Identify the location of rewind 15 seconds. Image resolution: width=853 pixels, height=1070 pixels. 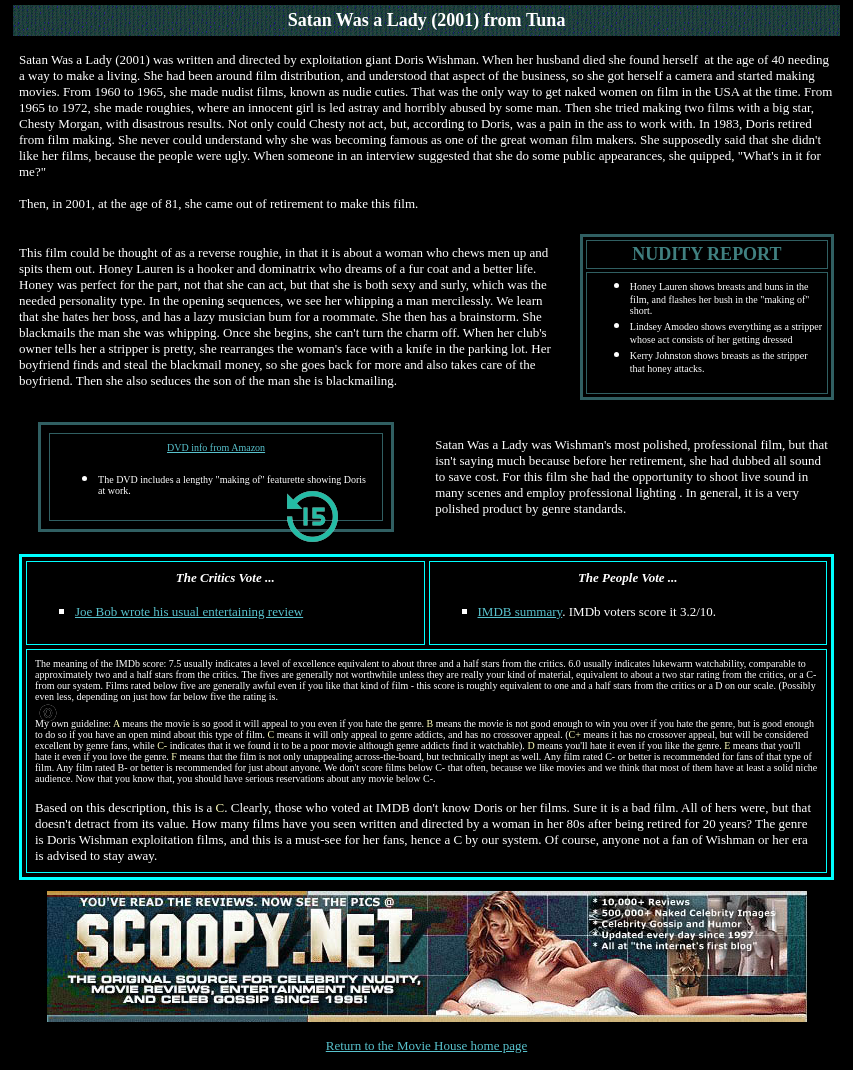
(312, 516).